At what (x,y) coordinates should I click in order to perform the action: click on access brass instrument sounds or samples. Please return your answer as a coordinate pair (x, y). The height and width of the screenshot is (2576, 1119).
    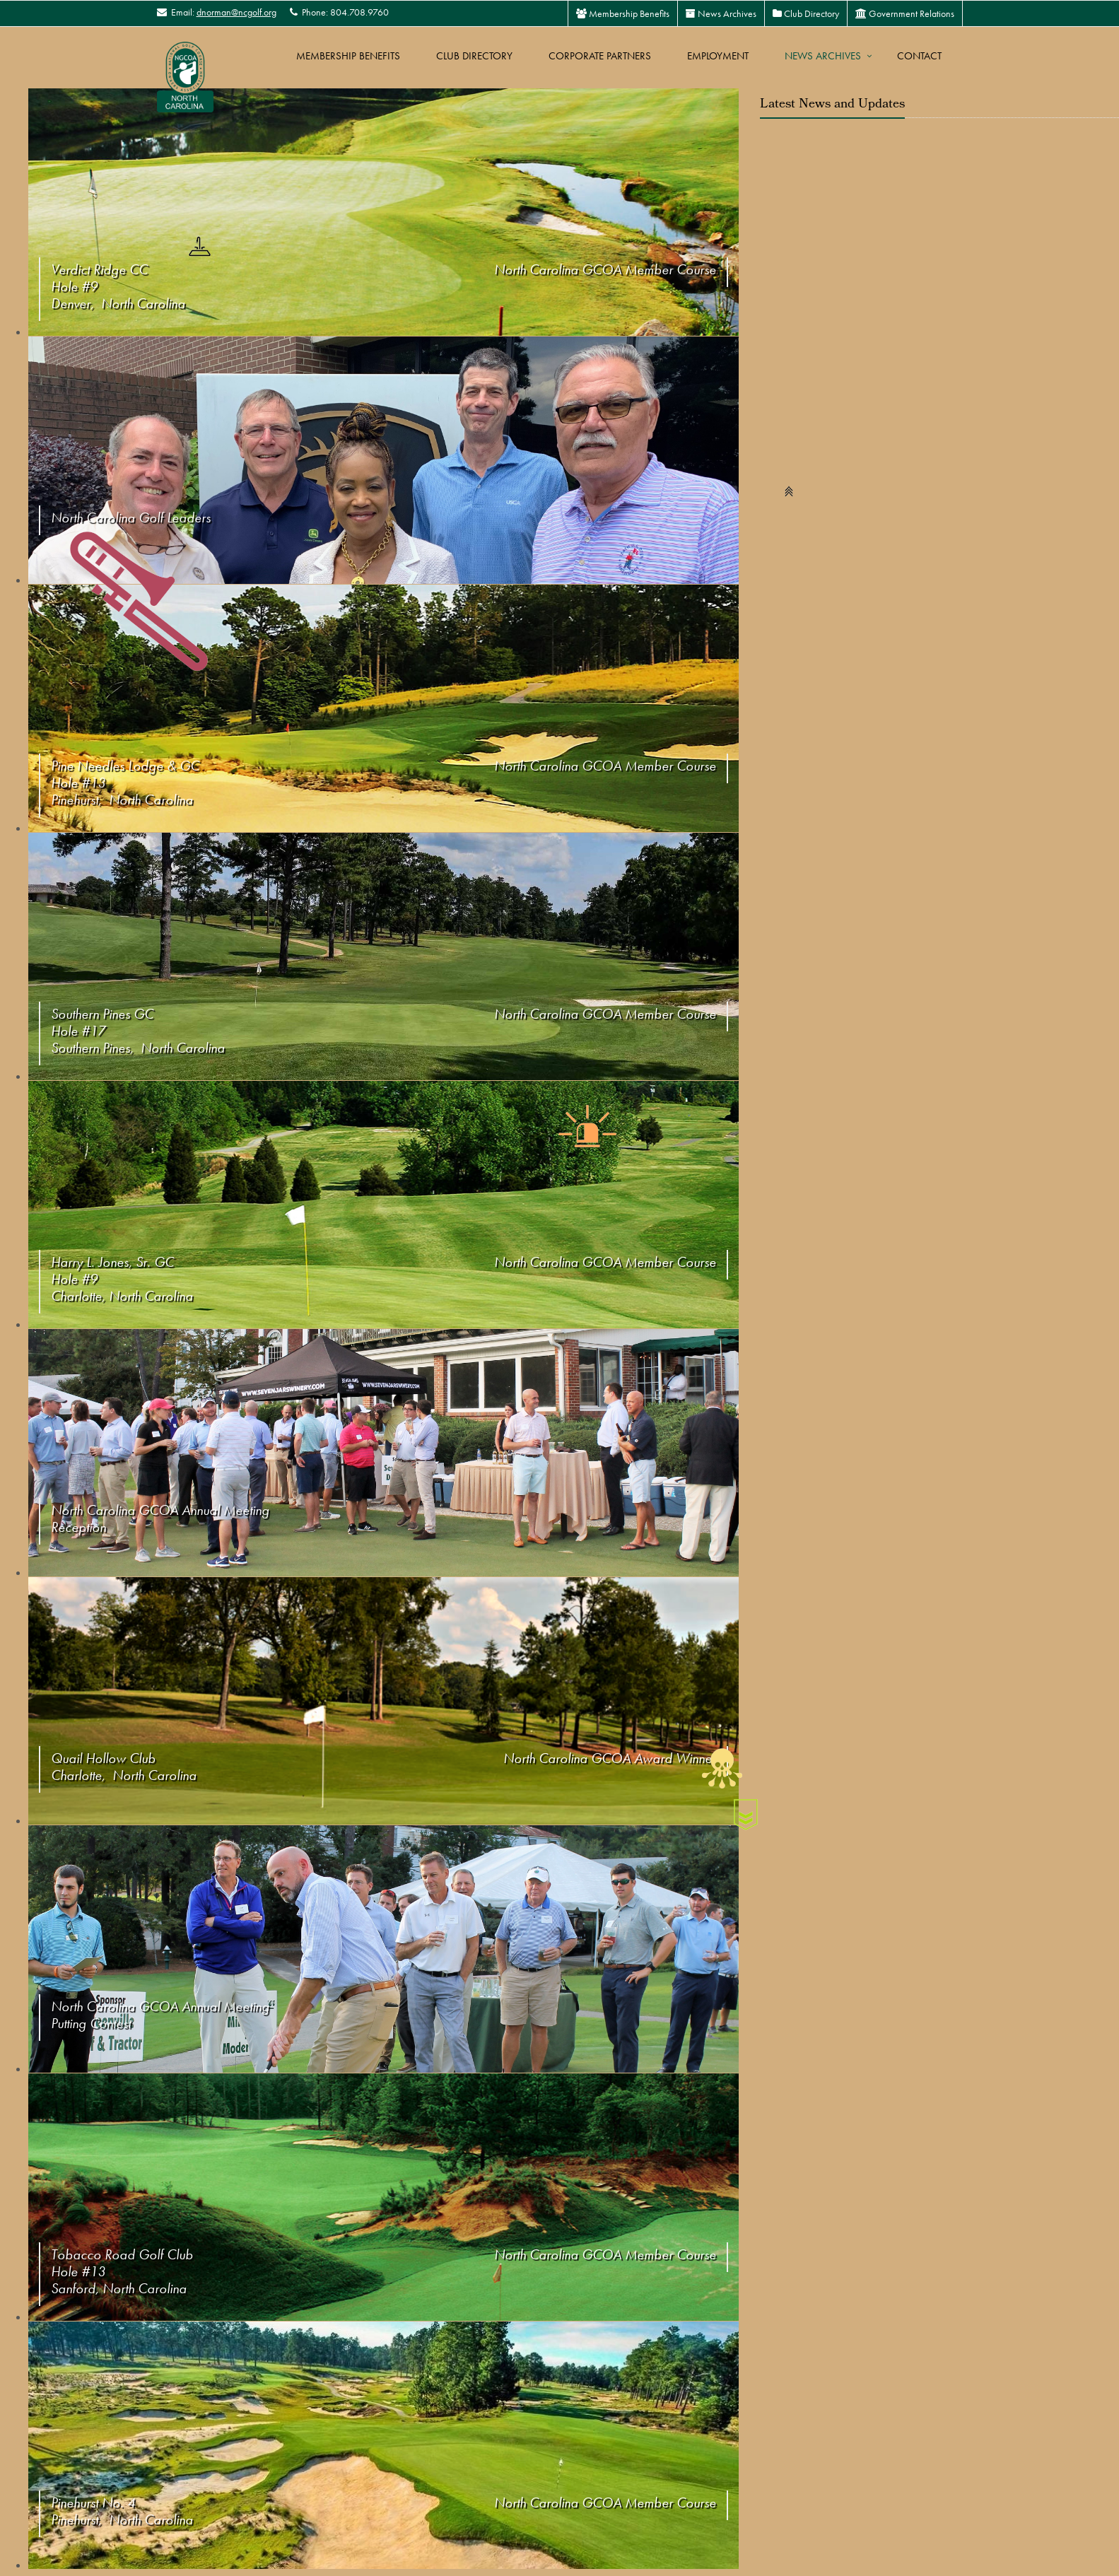
    Looking at the image, I should click on (139, 601).